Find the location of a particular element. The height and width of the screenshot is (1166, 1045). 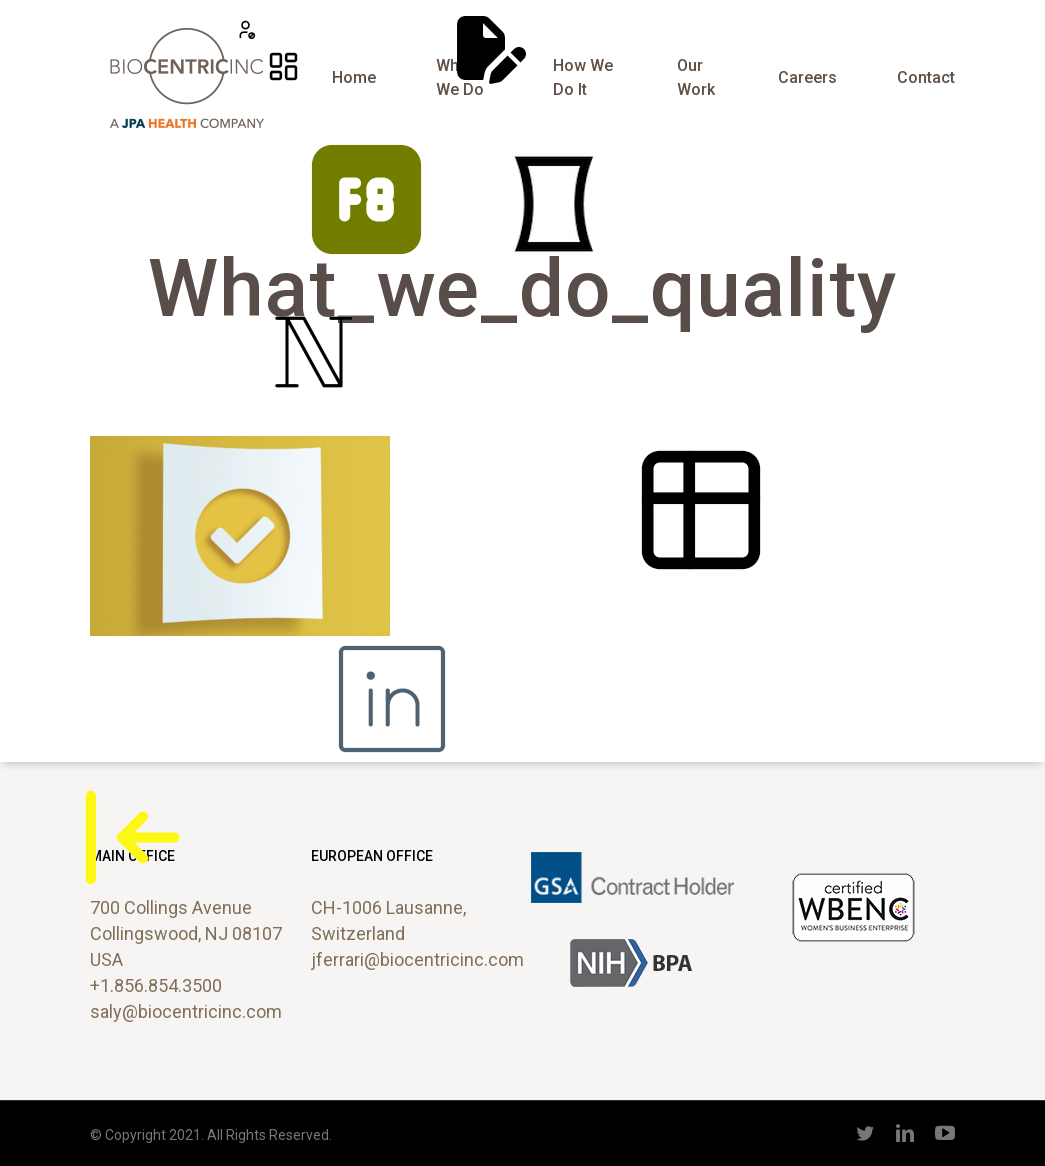

cancel or block a user account is located at coordinates (245, 29).